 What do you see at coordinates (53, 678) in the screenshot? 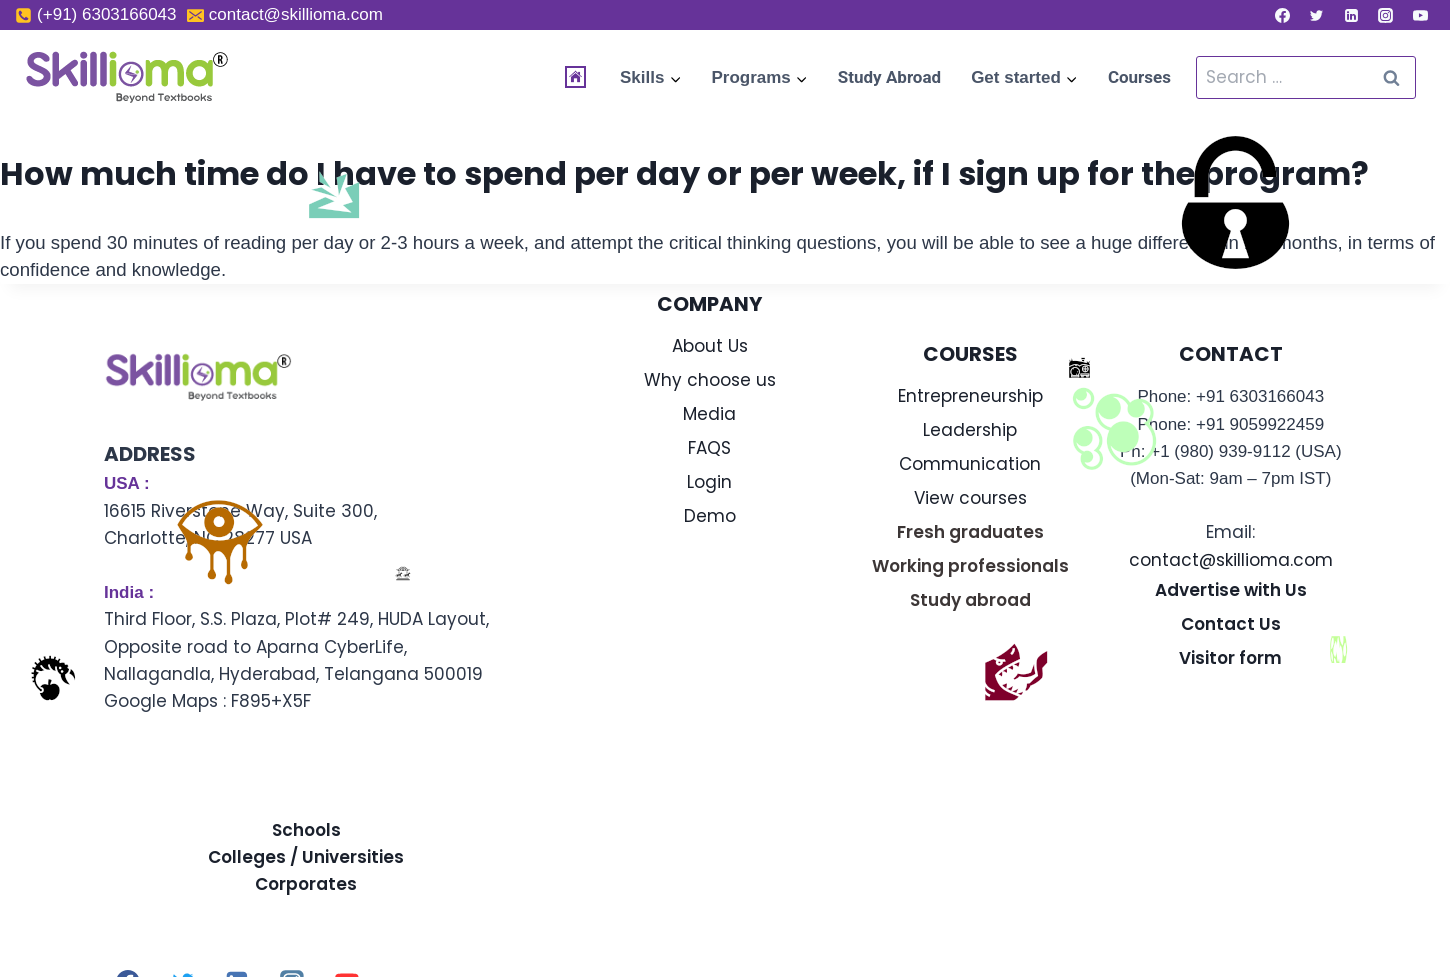
I see `indicates a pest or infestation in a farming/gardening game` at bounding box center [53, 678].